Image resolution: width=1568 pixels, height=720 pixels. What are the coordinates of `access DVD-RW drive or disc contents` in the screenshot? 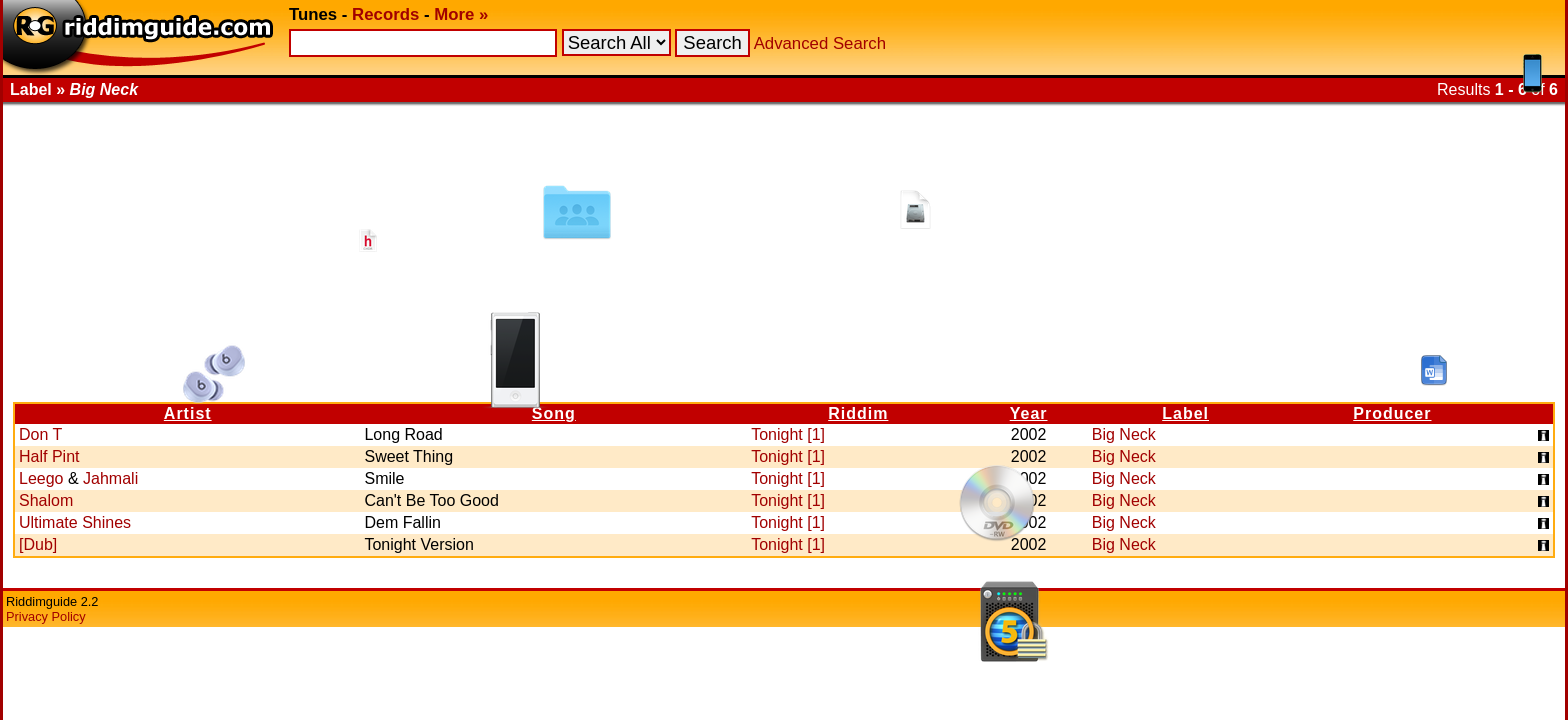 It's located at (997, 504).